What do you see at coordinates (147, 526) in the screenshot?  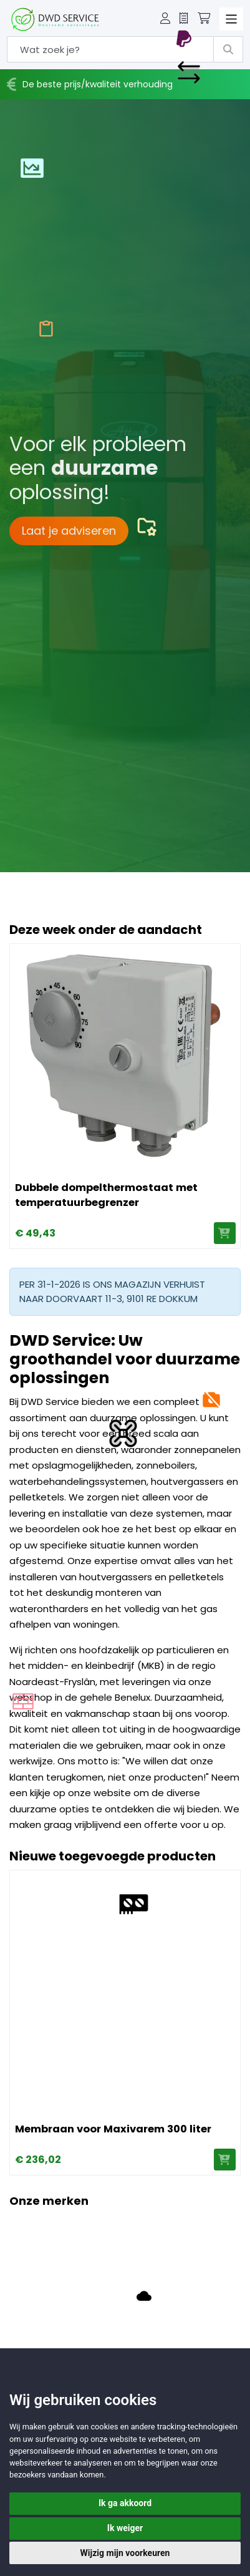 I see `access your favorite or starred folder` at bounding box center [147, 526].